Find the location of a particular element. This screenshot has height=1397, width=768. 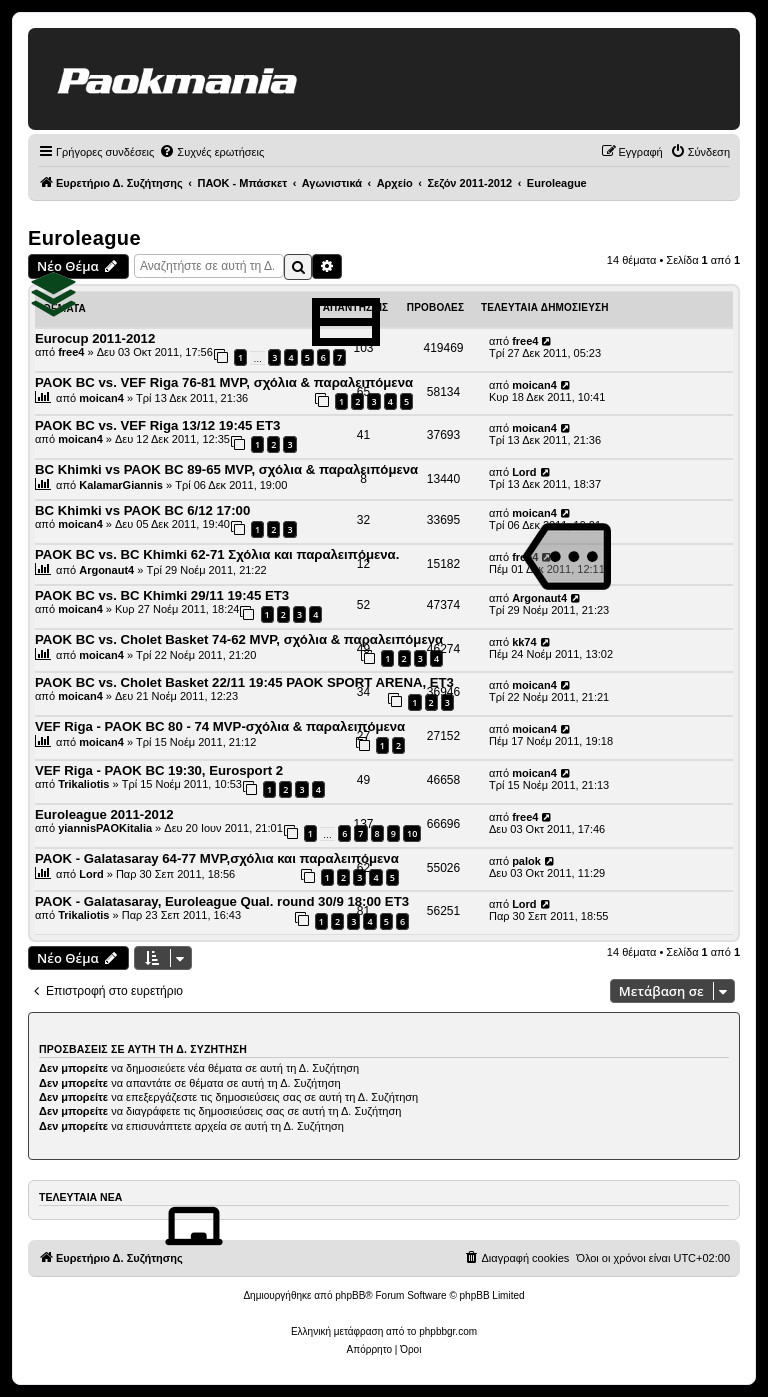

toggle layer visibility is located at coordinates (53, 294).